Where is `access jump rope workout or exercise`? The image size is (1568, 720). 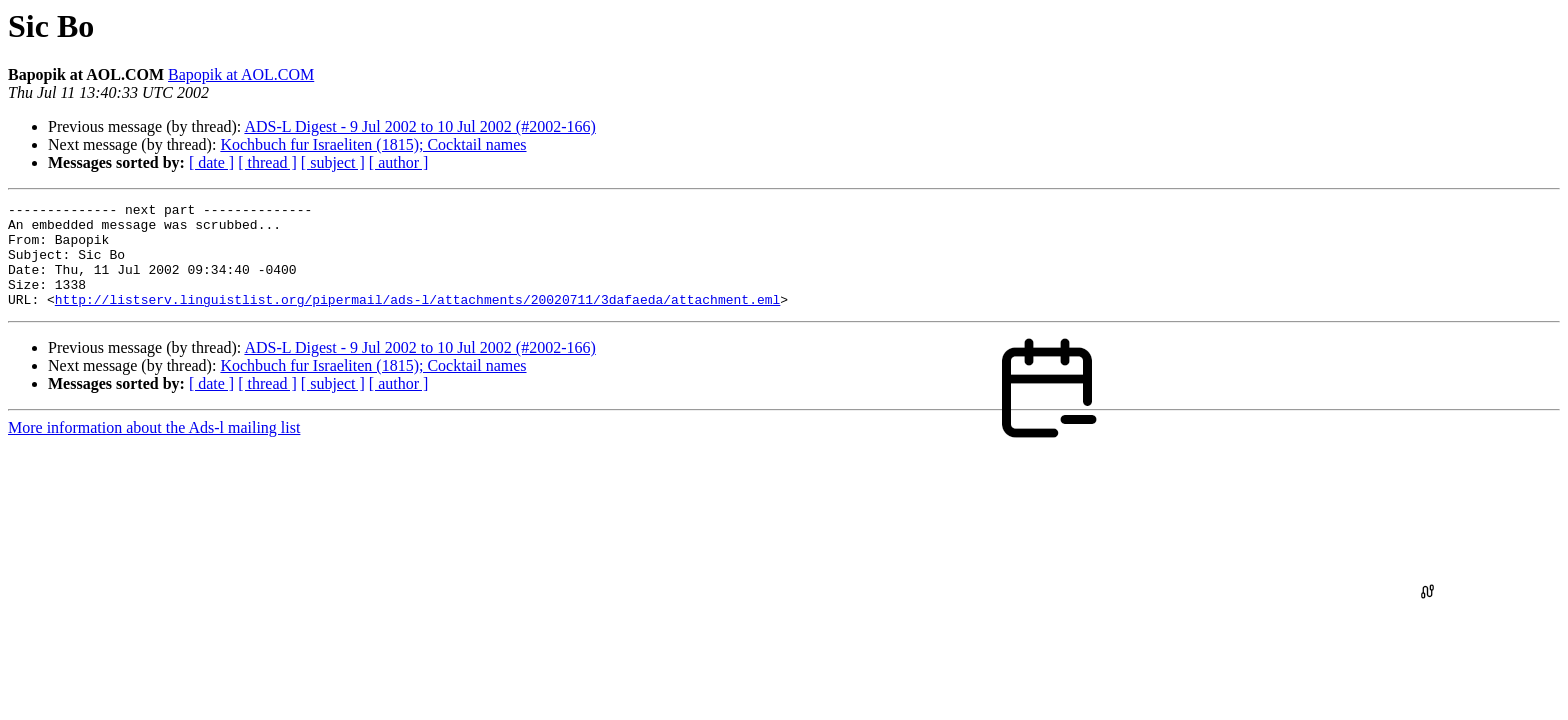 access jump rope workout or exercise is located at coordinates (1427, 591).